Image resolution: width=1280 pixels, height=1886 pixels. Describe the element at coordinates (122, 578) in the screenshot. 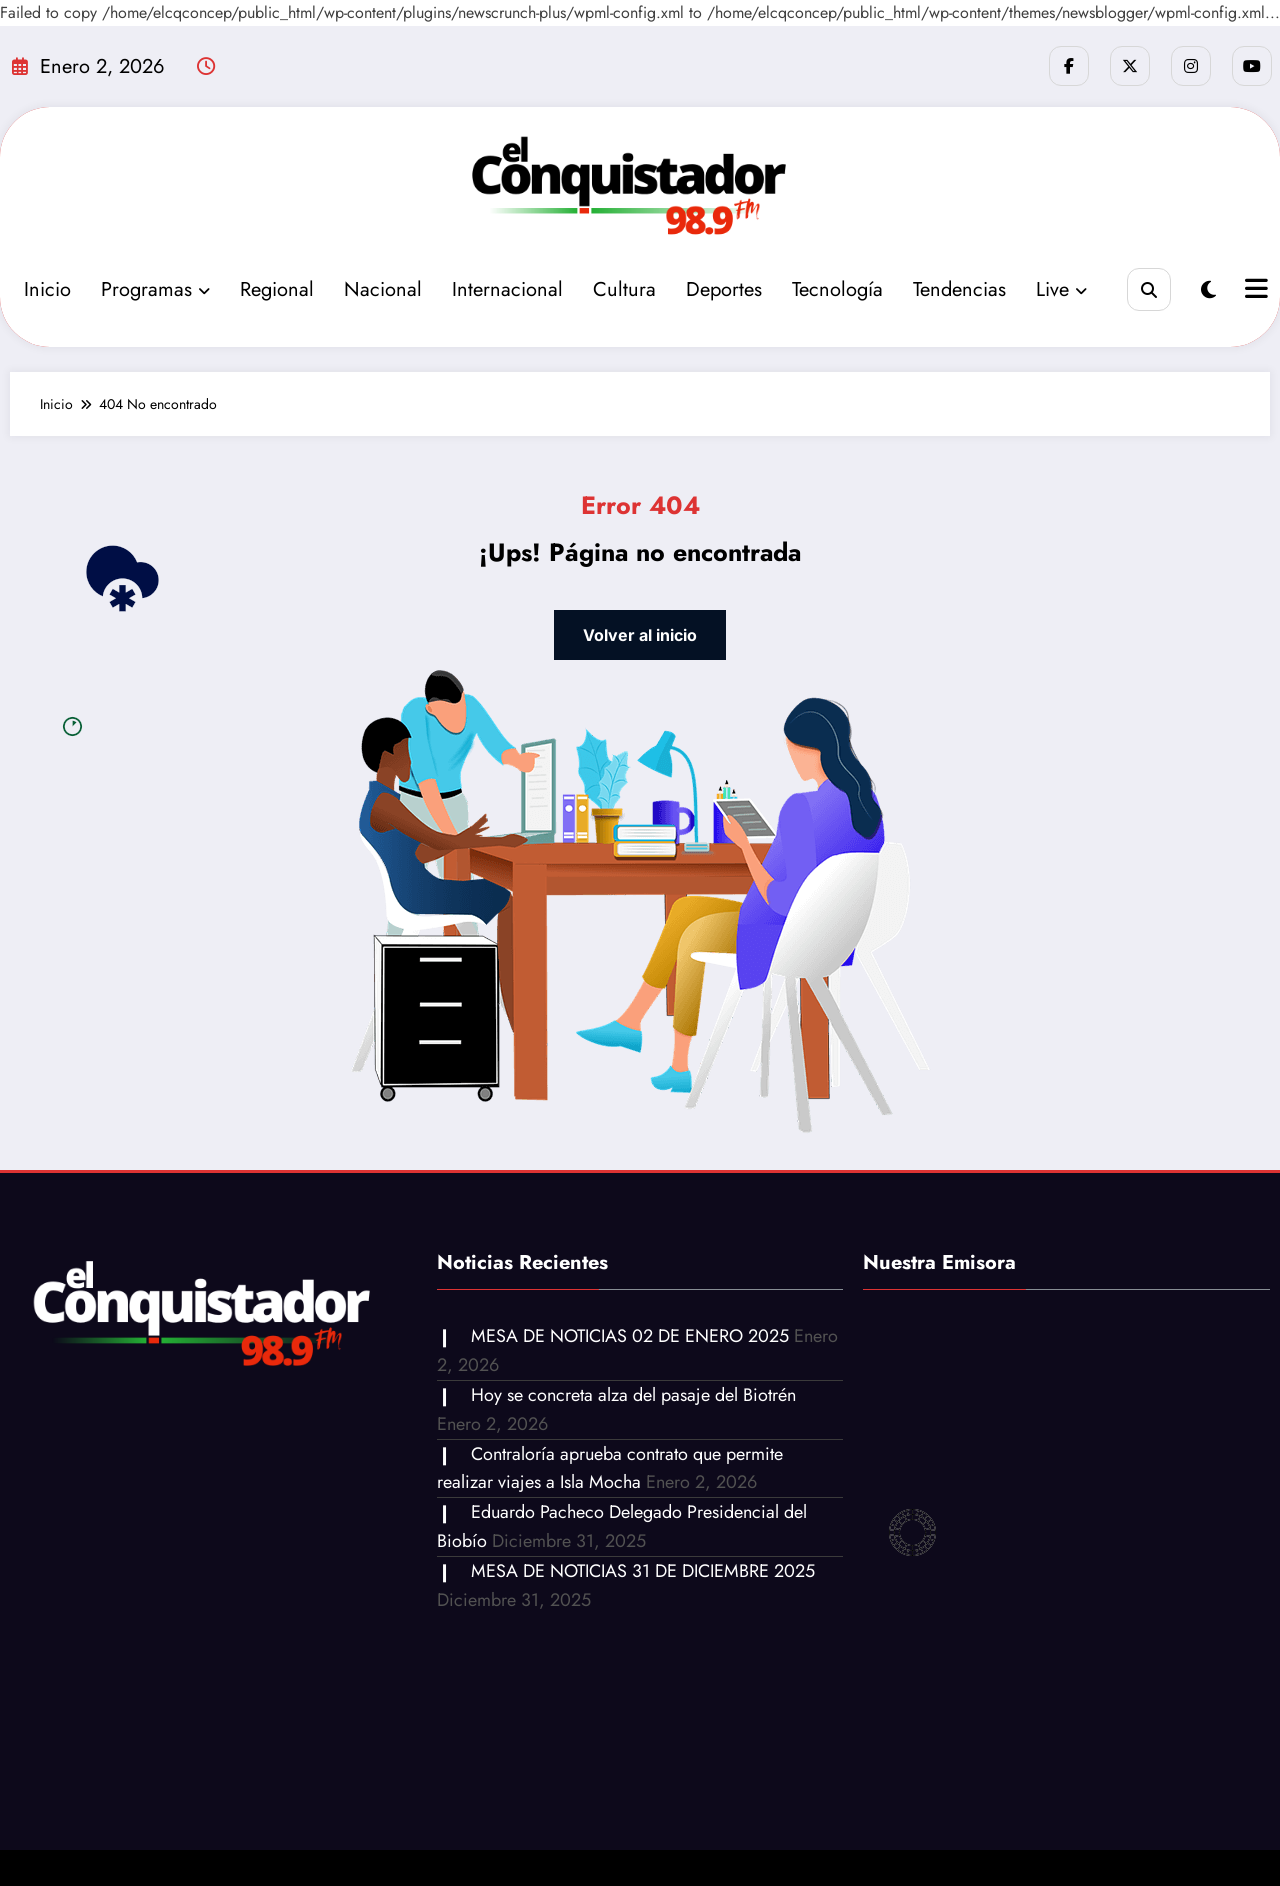

I see `indicates snowy weather conditions` at that location.